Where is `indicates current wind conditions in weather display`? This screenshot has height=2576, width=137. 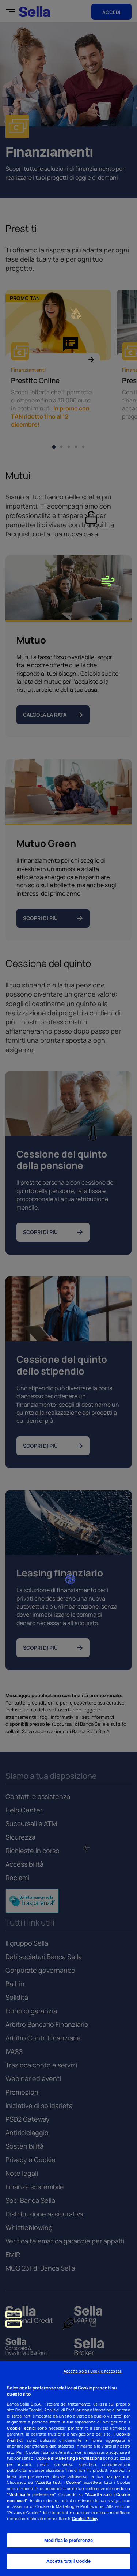
indicates current wind conditions in weather display is located at coordinates (108, 581).